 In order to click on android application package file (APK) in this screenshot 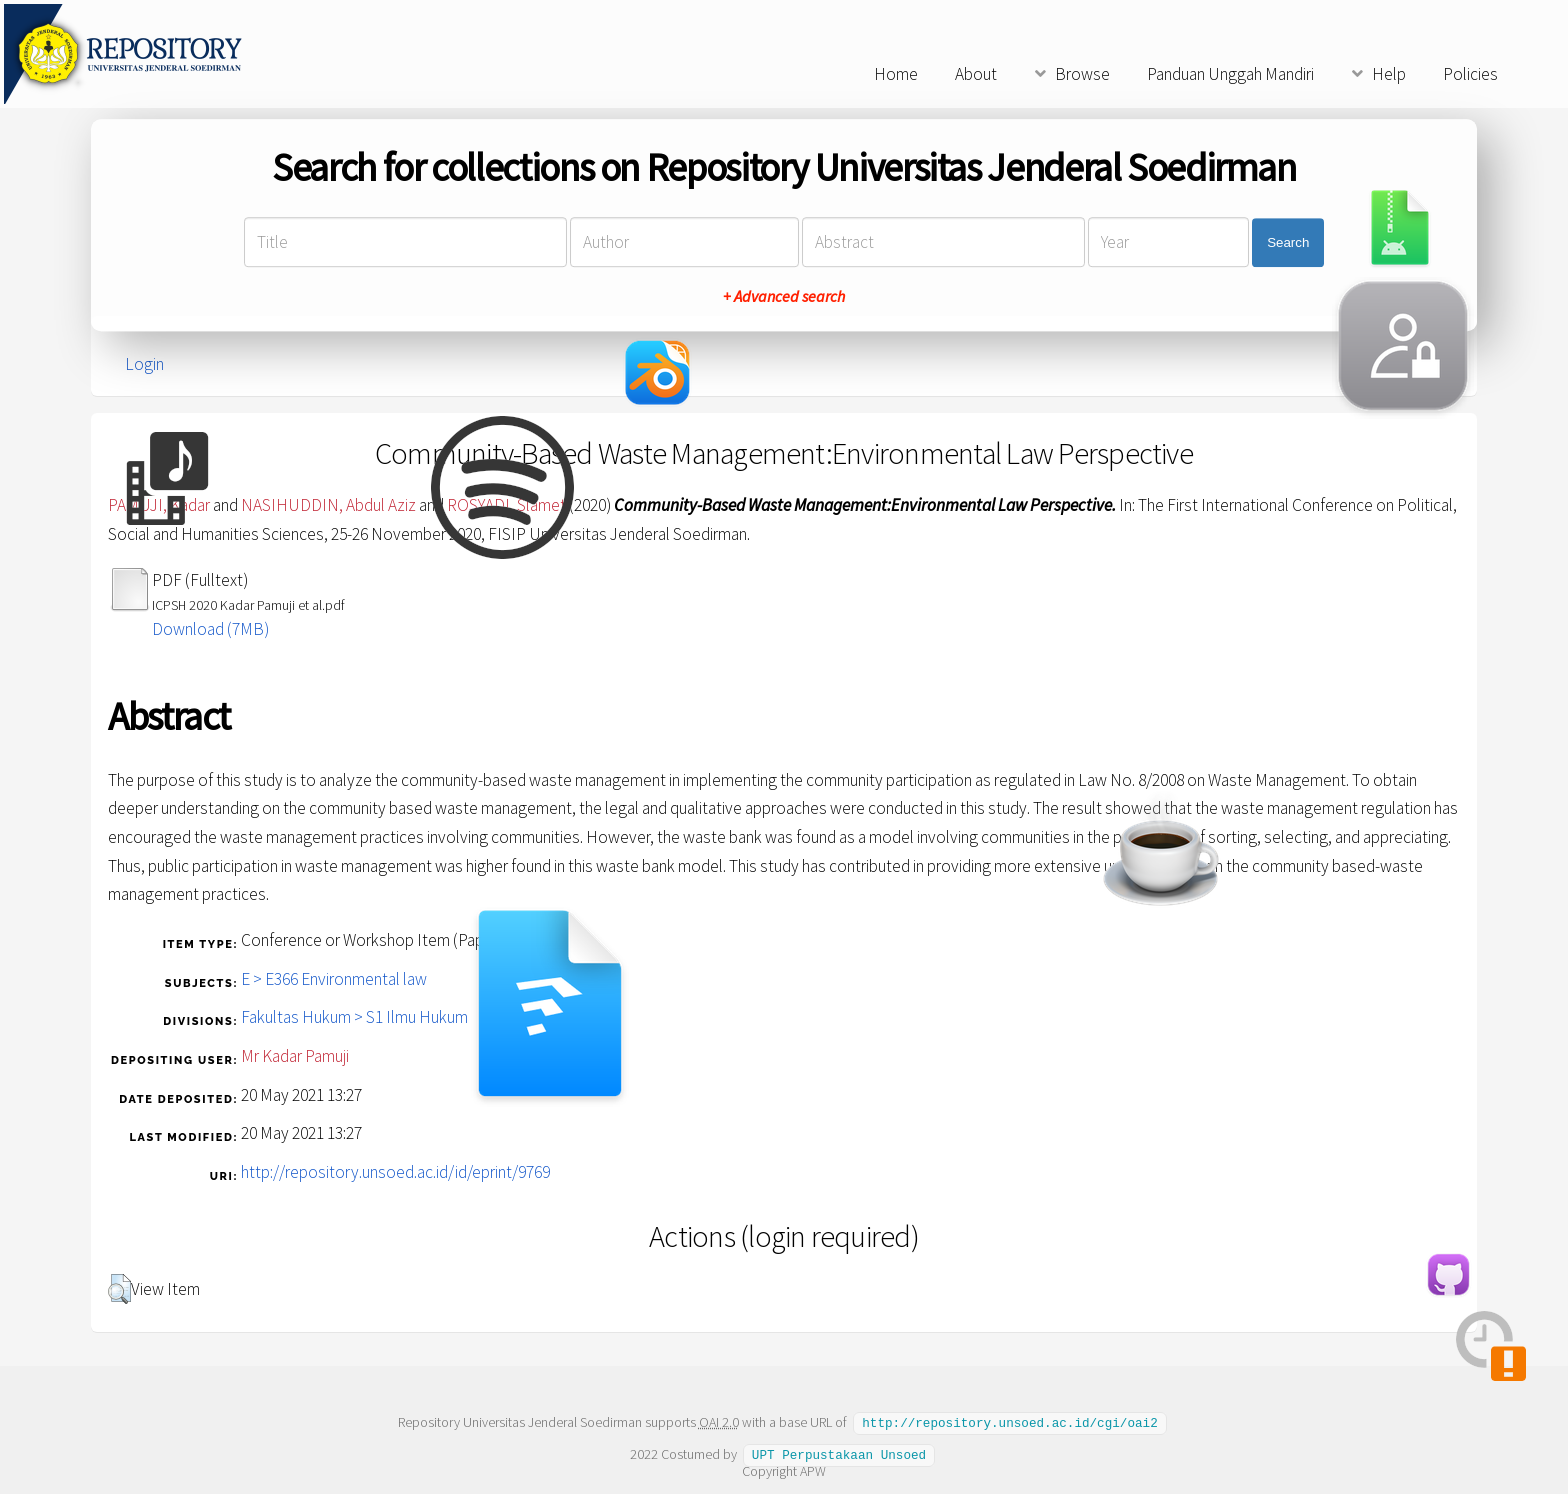, I will do `click(1400, 229)`.